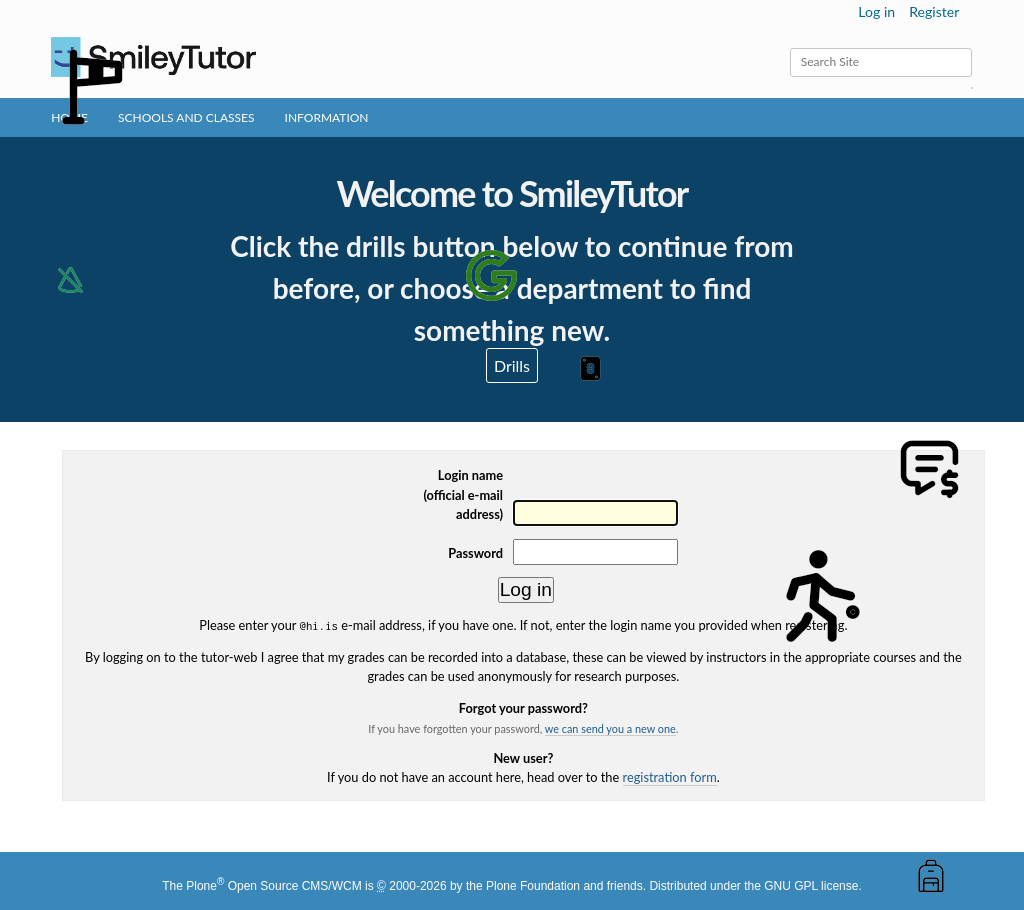 This screenshot has height=910, width=1024. I want to click on sign in with Google, so click(491, 275).